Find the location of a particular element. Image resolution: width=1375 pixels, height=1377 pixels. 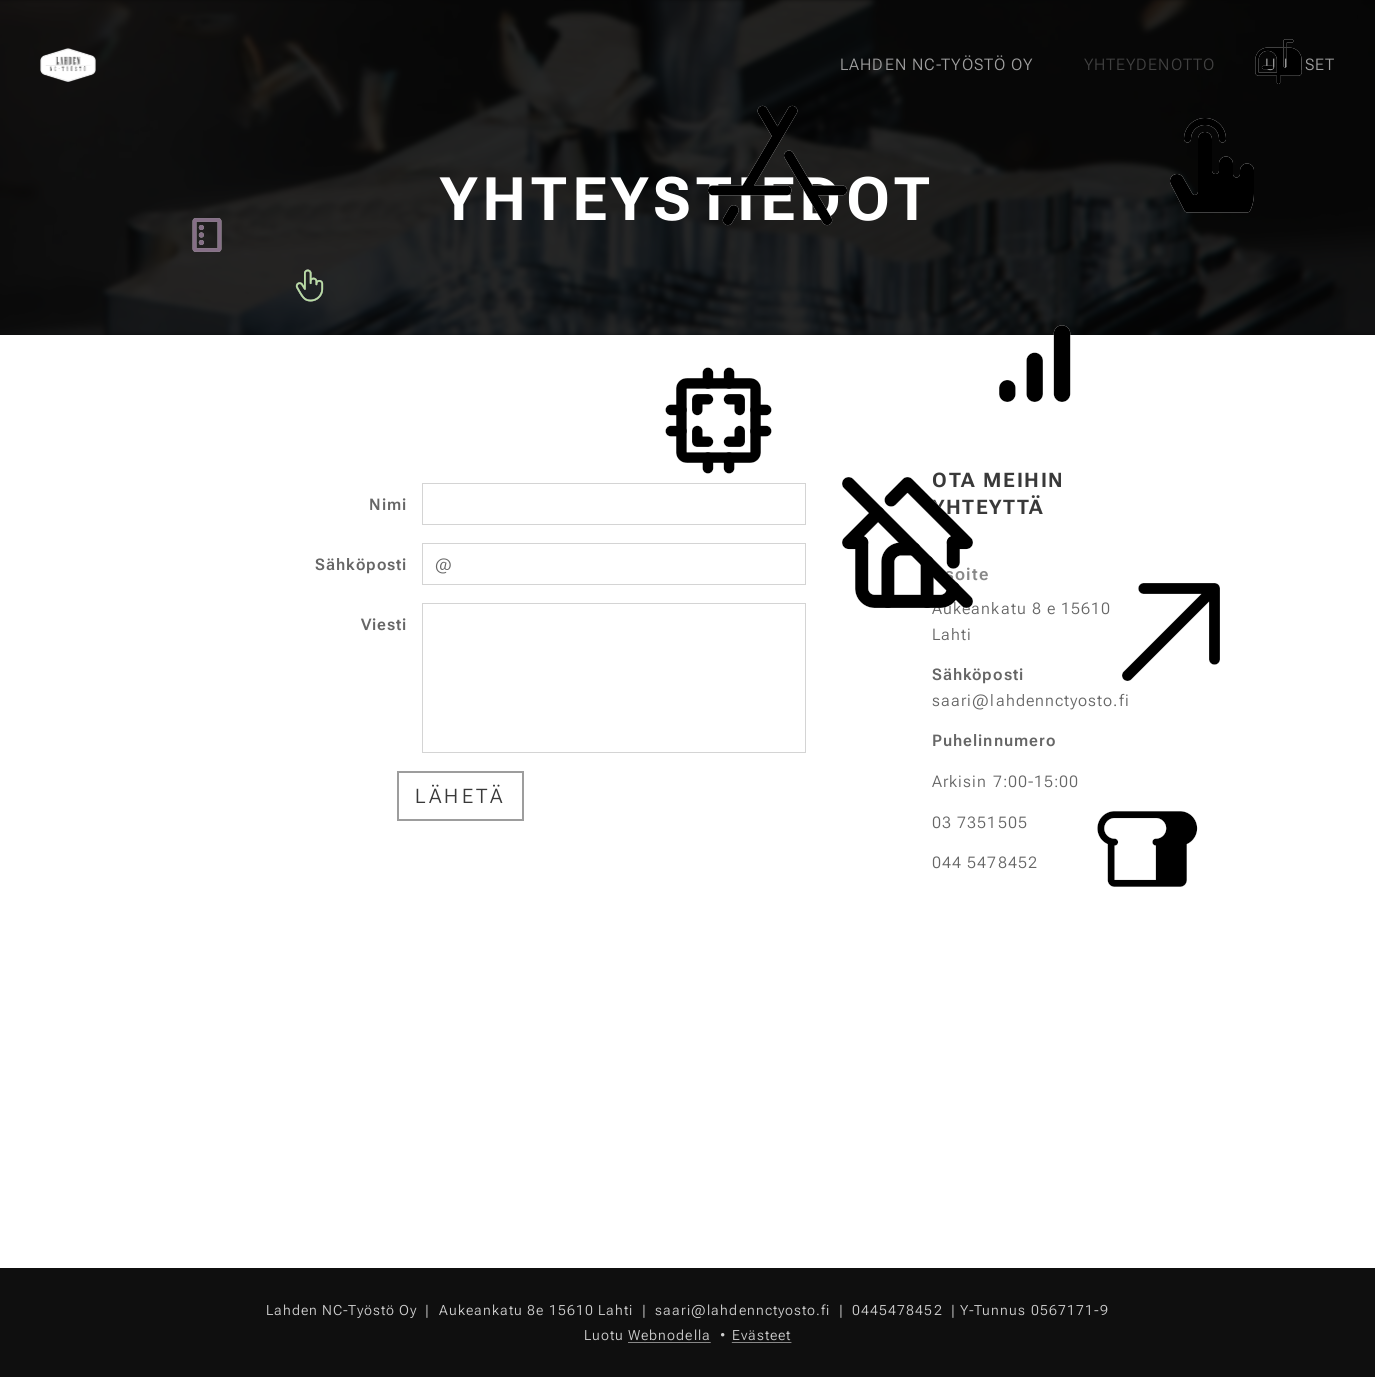

home feature is currently disabled is located at coordinates (907, 542).